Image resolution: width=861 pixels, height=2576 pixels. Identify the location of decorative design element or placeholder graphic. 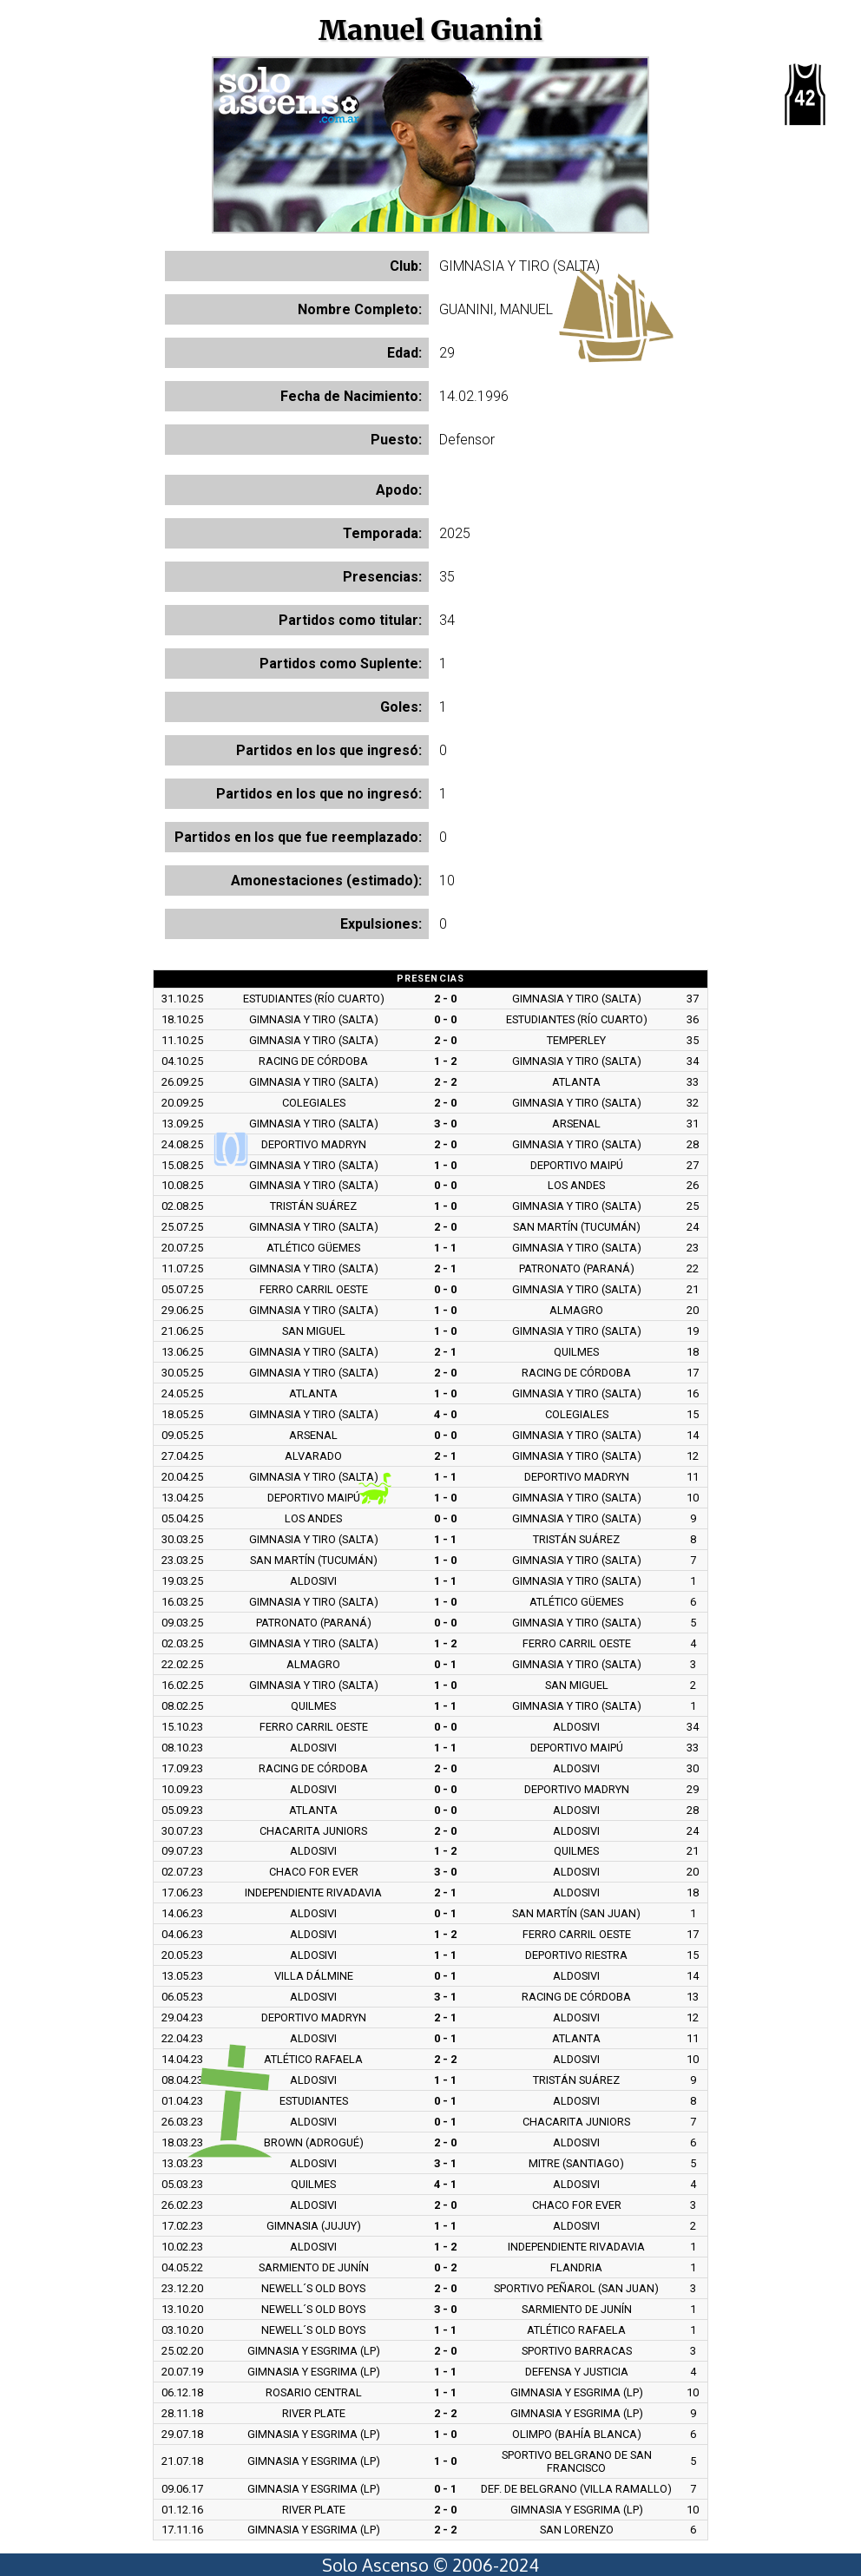
(231, 1149).